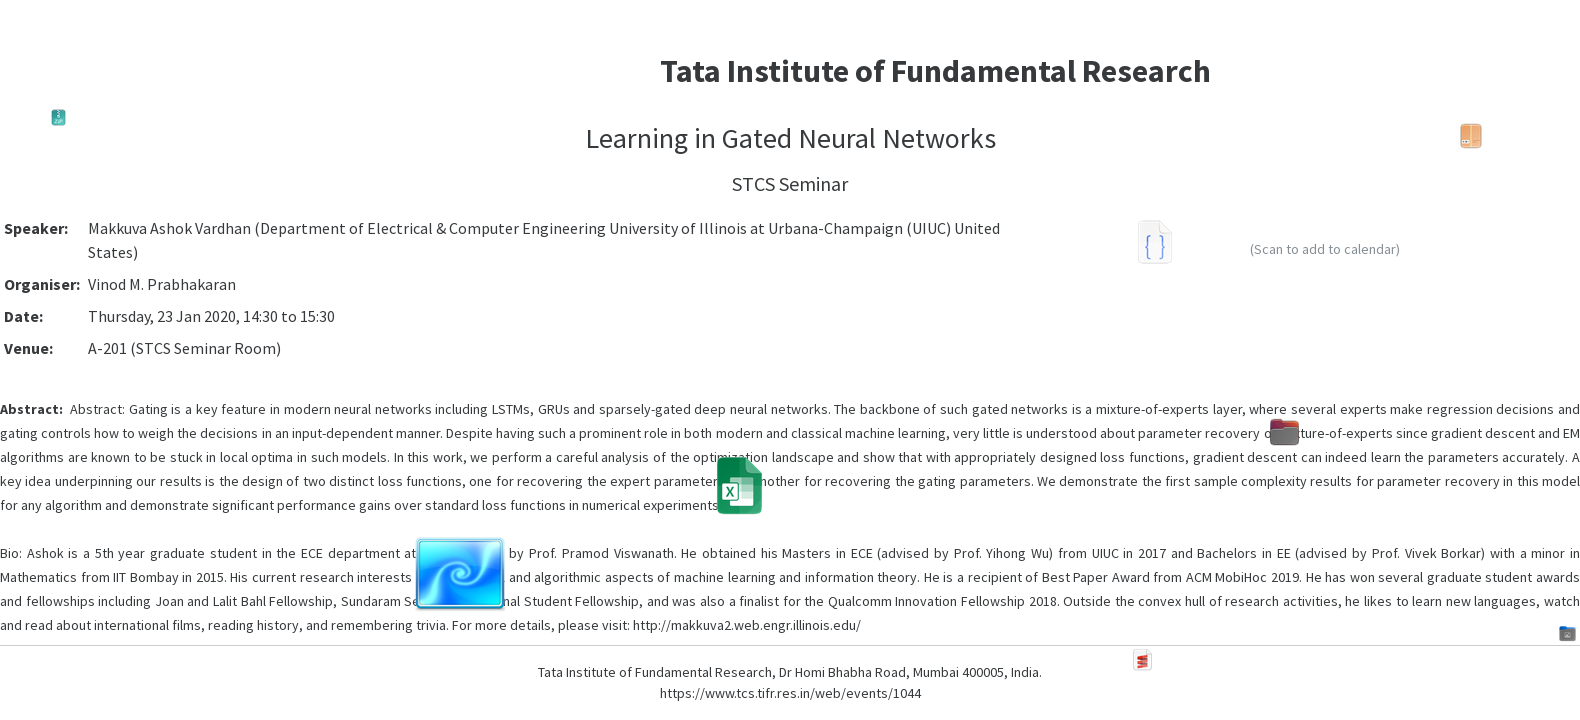 The image size is (1580, 720). What do you see at coordinates (460, 575) in the screenshot?
I see `open screen saver settings` at bounding box center [460, 575].